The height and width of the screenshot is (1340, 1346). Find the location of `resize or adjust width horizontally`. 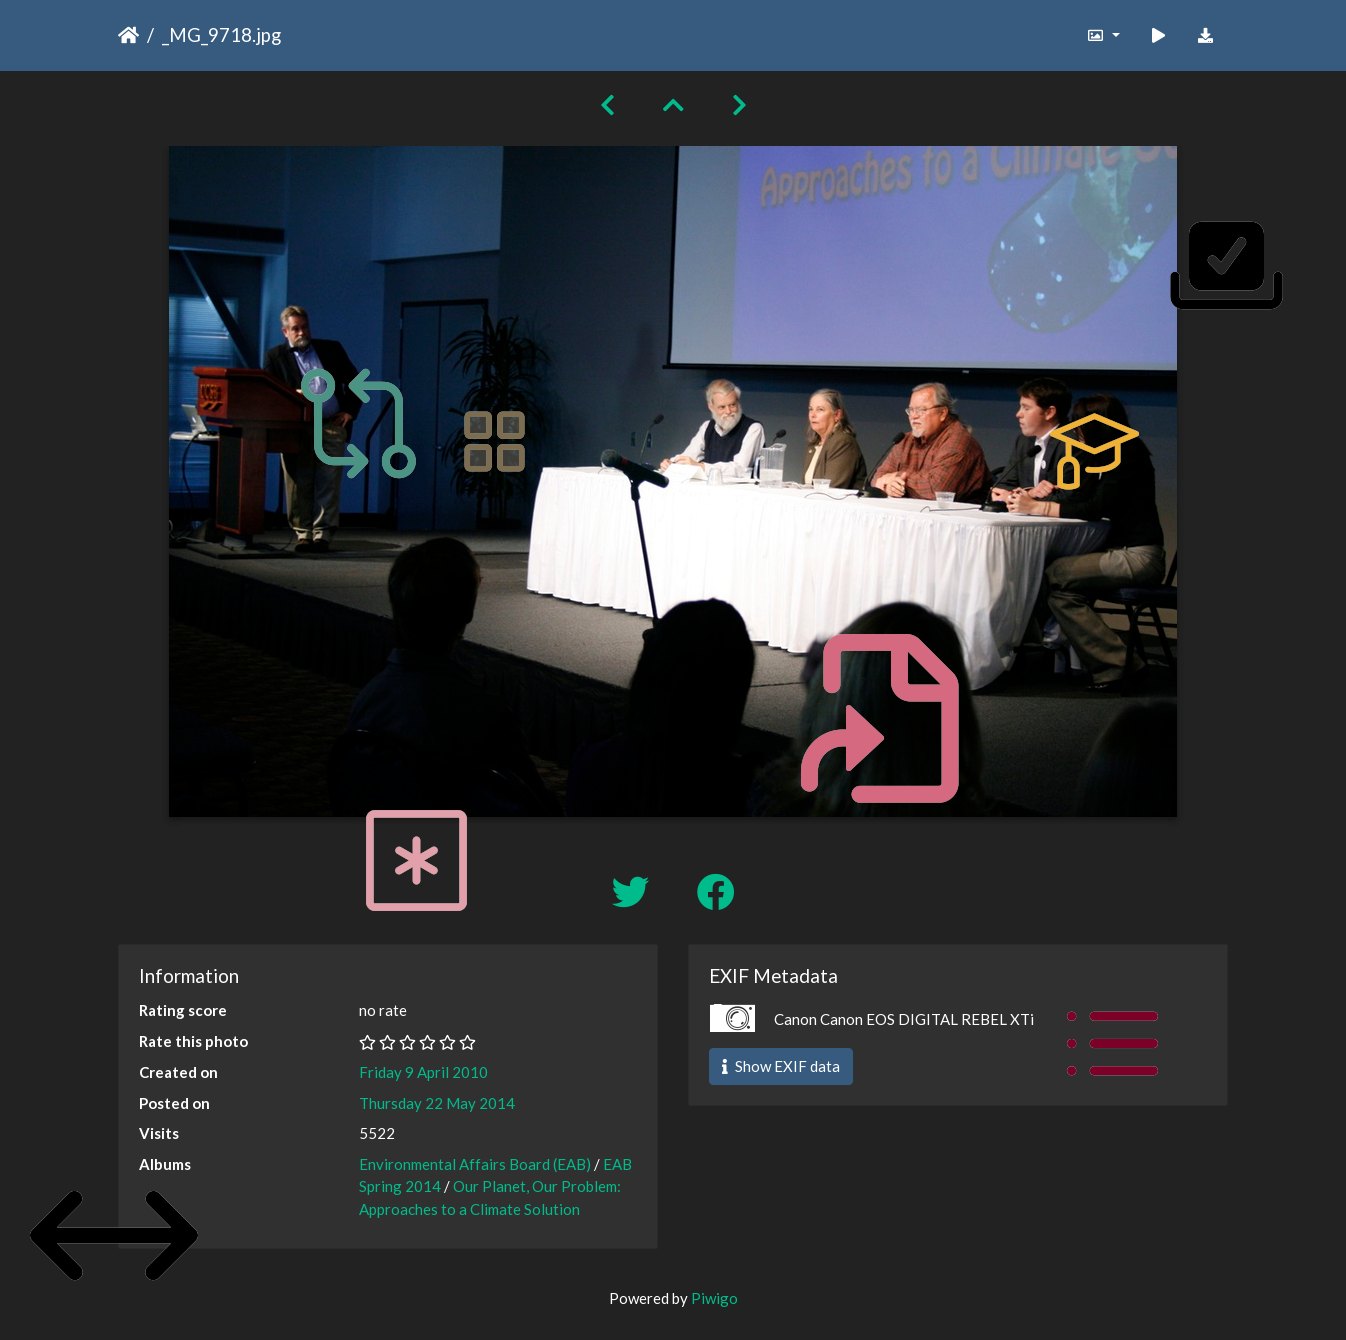

resize or adjust width horizontally is located at coordinates (114, 1238).